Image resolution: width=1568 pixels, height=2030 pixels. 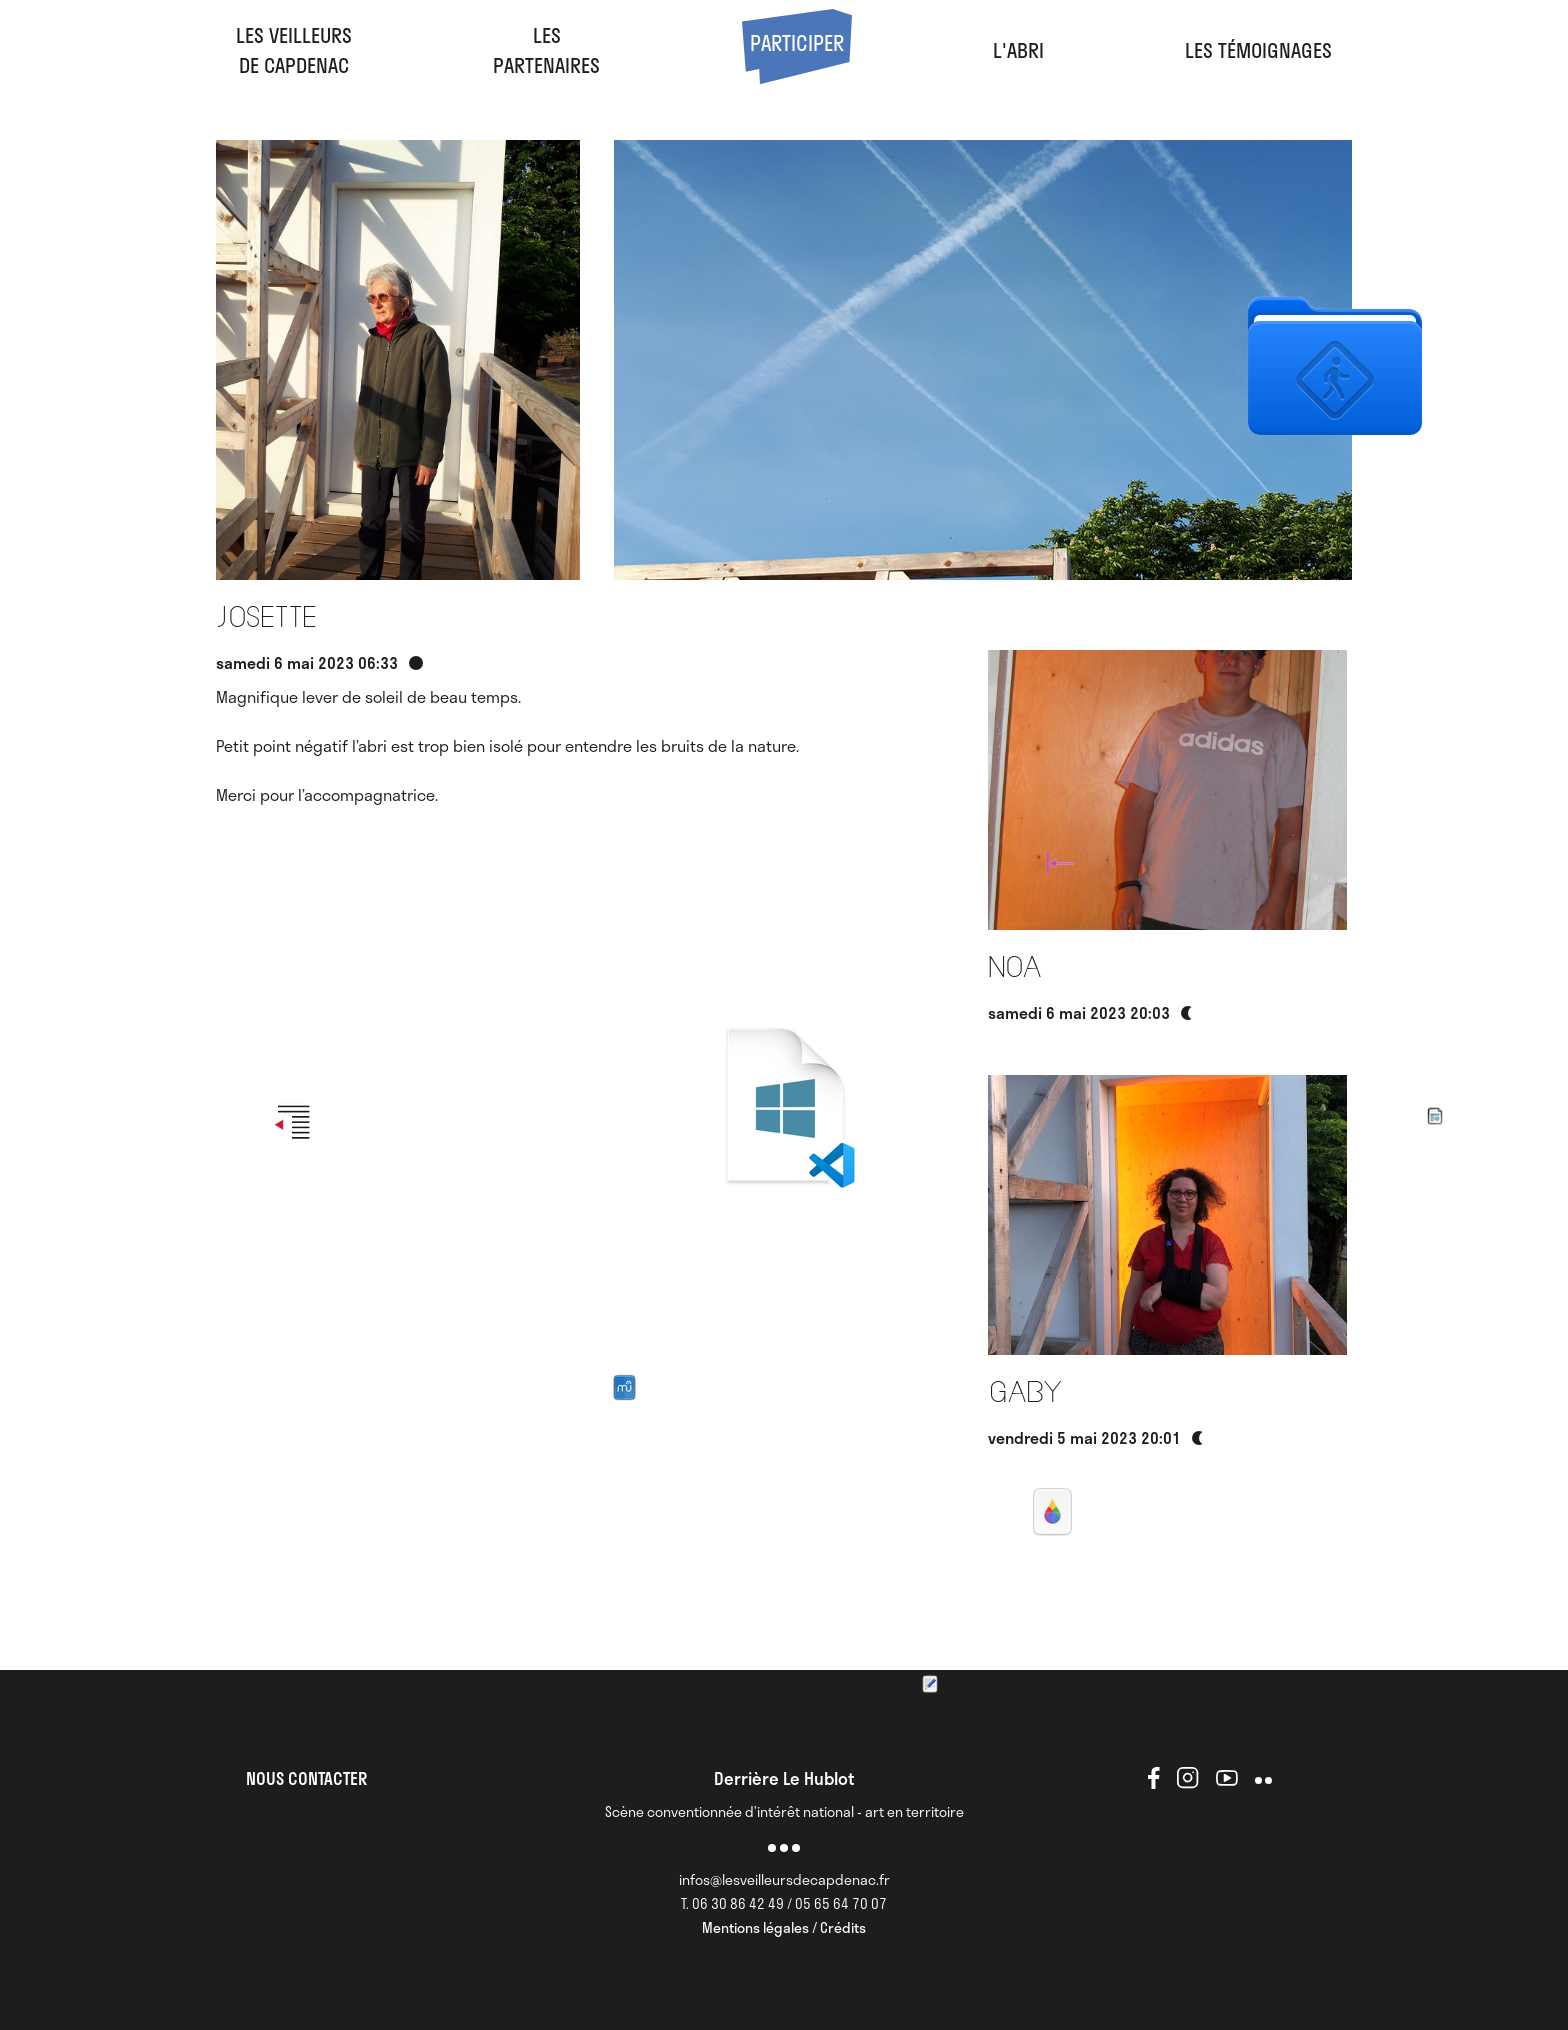 What do you see at coordinates (624, 1387) in the screenshot?
I see `a MuseScore 3 music notation file` at bounding box center [624, 1387].